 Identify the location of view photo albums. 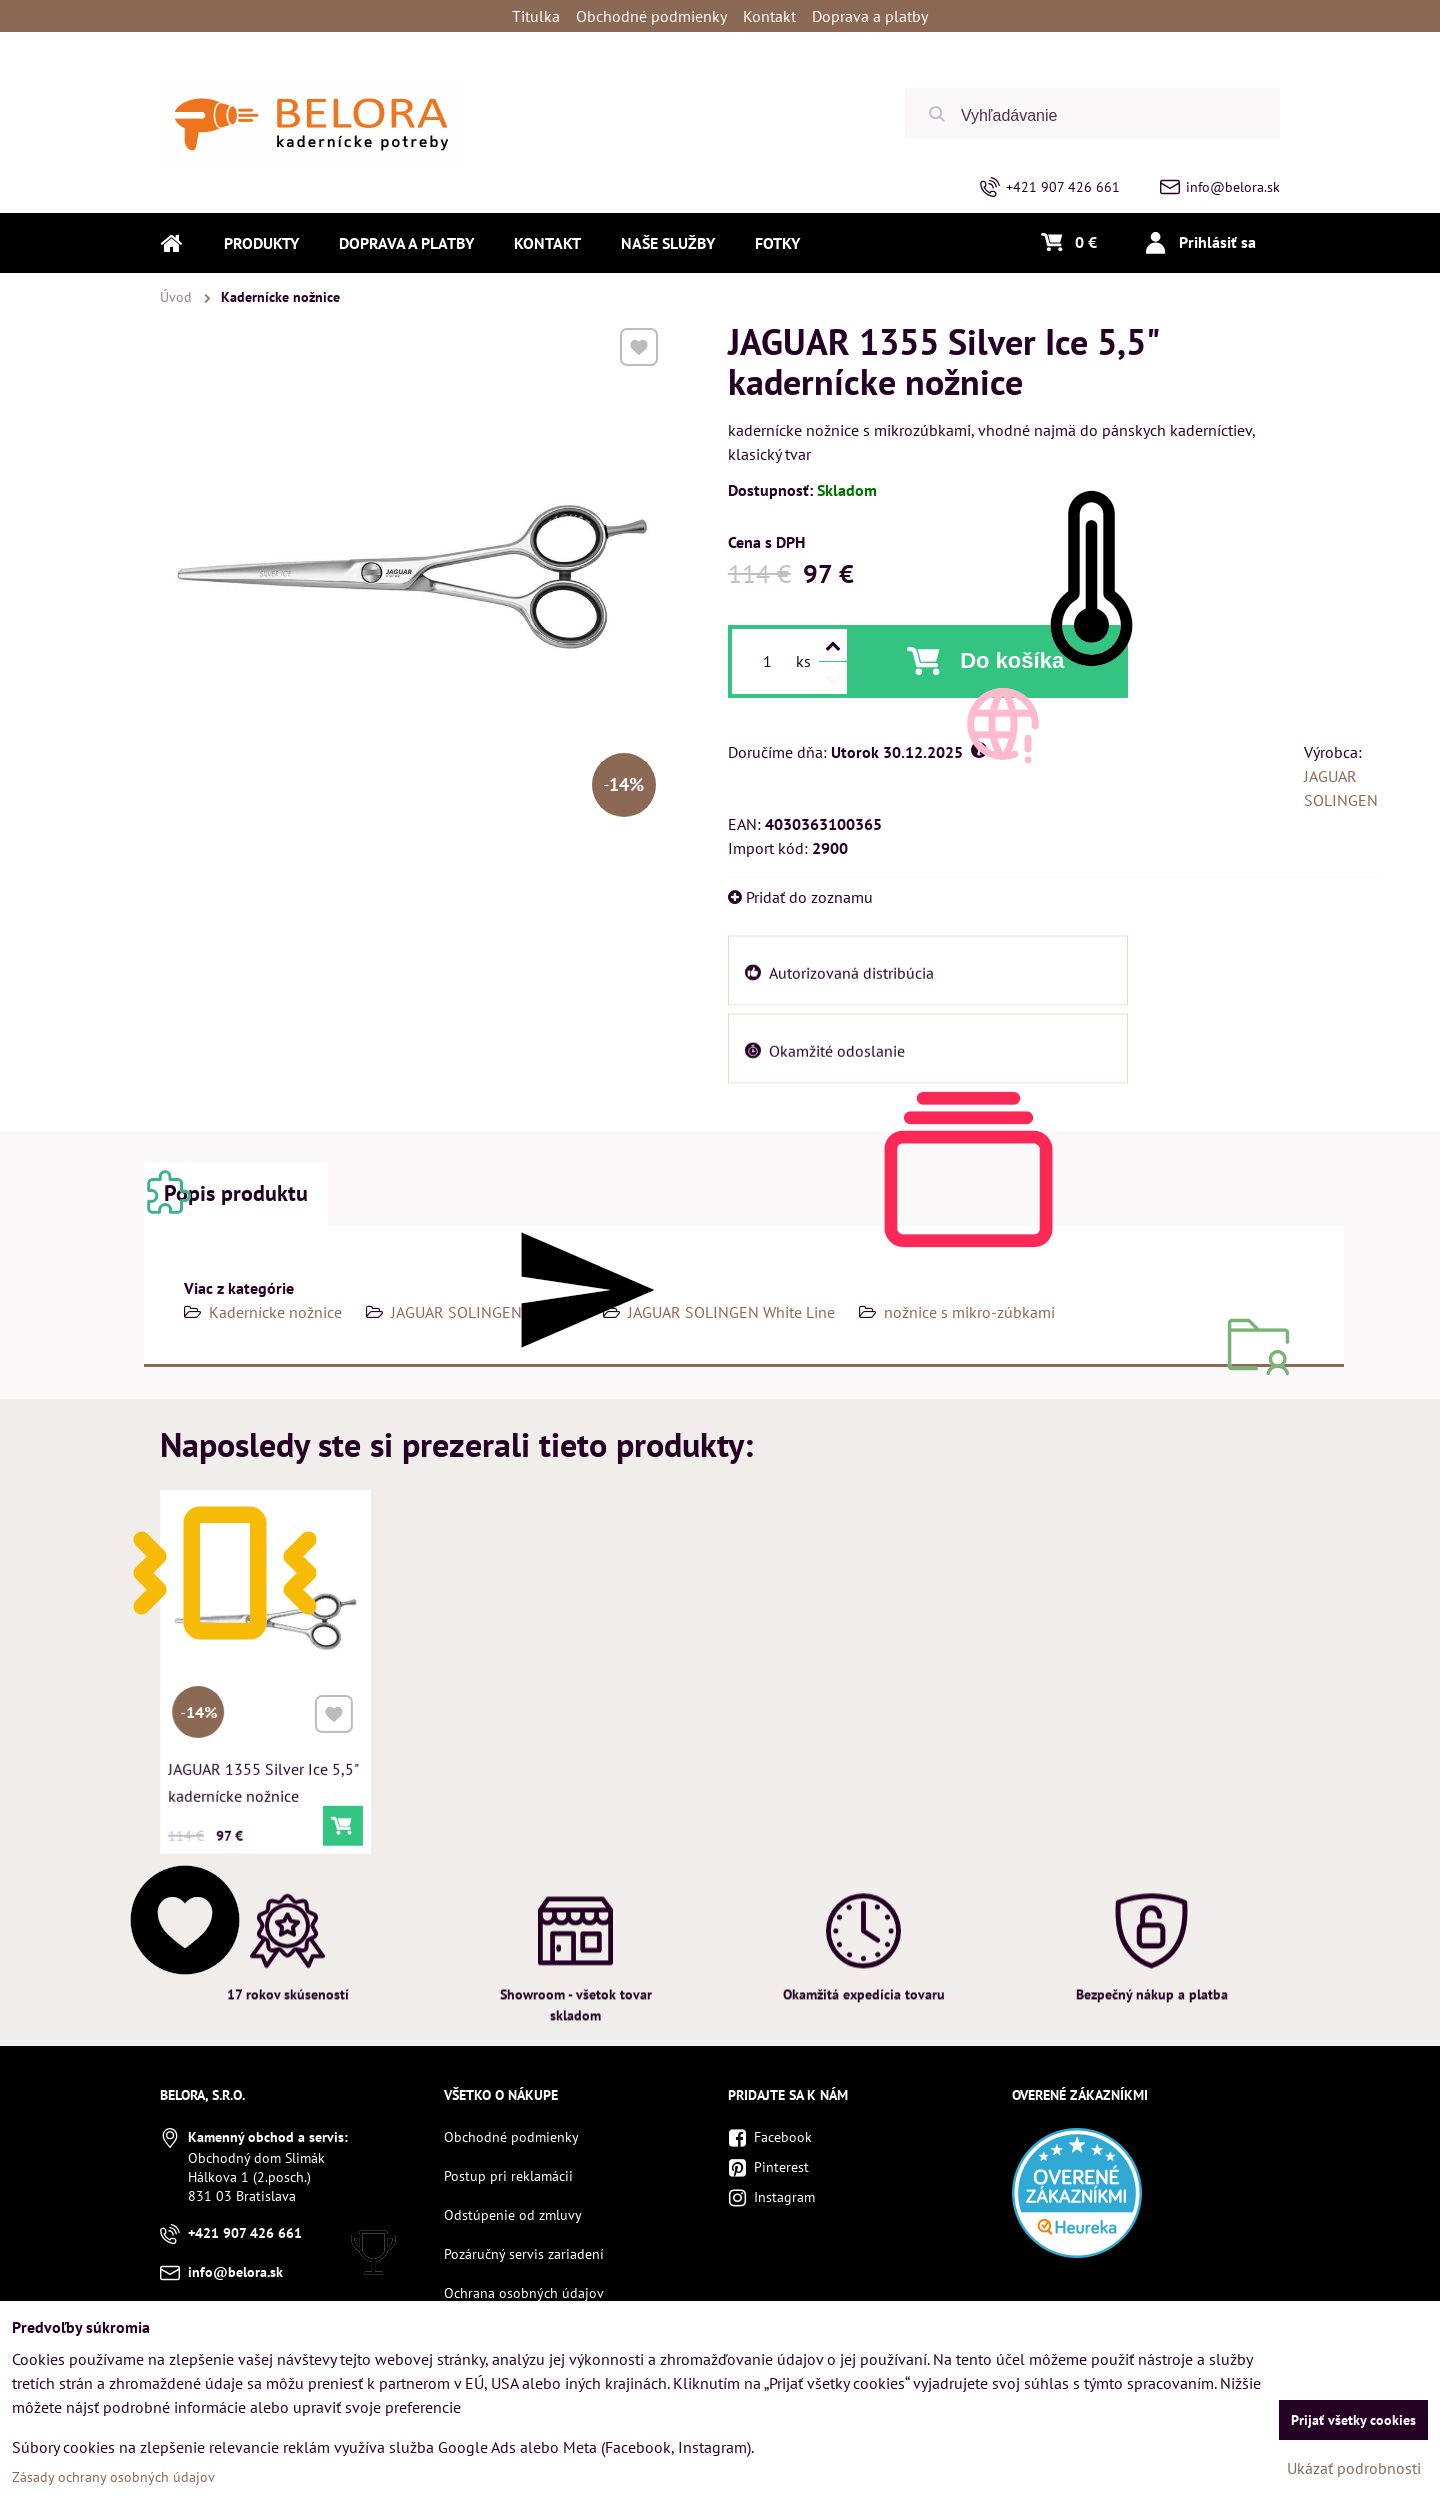
(968, 1169).